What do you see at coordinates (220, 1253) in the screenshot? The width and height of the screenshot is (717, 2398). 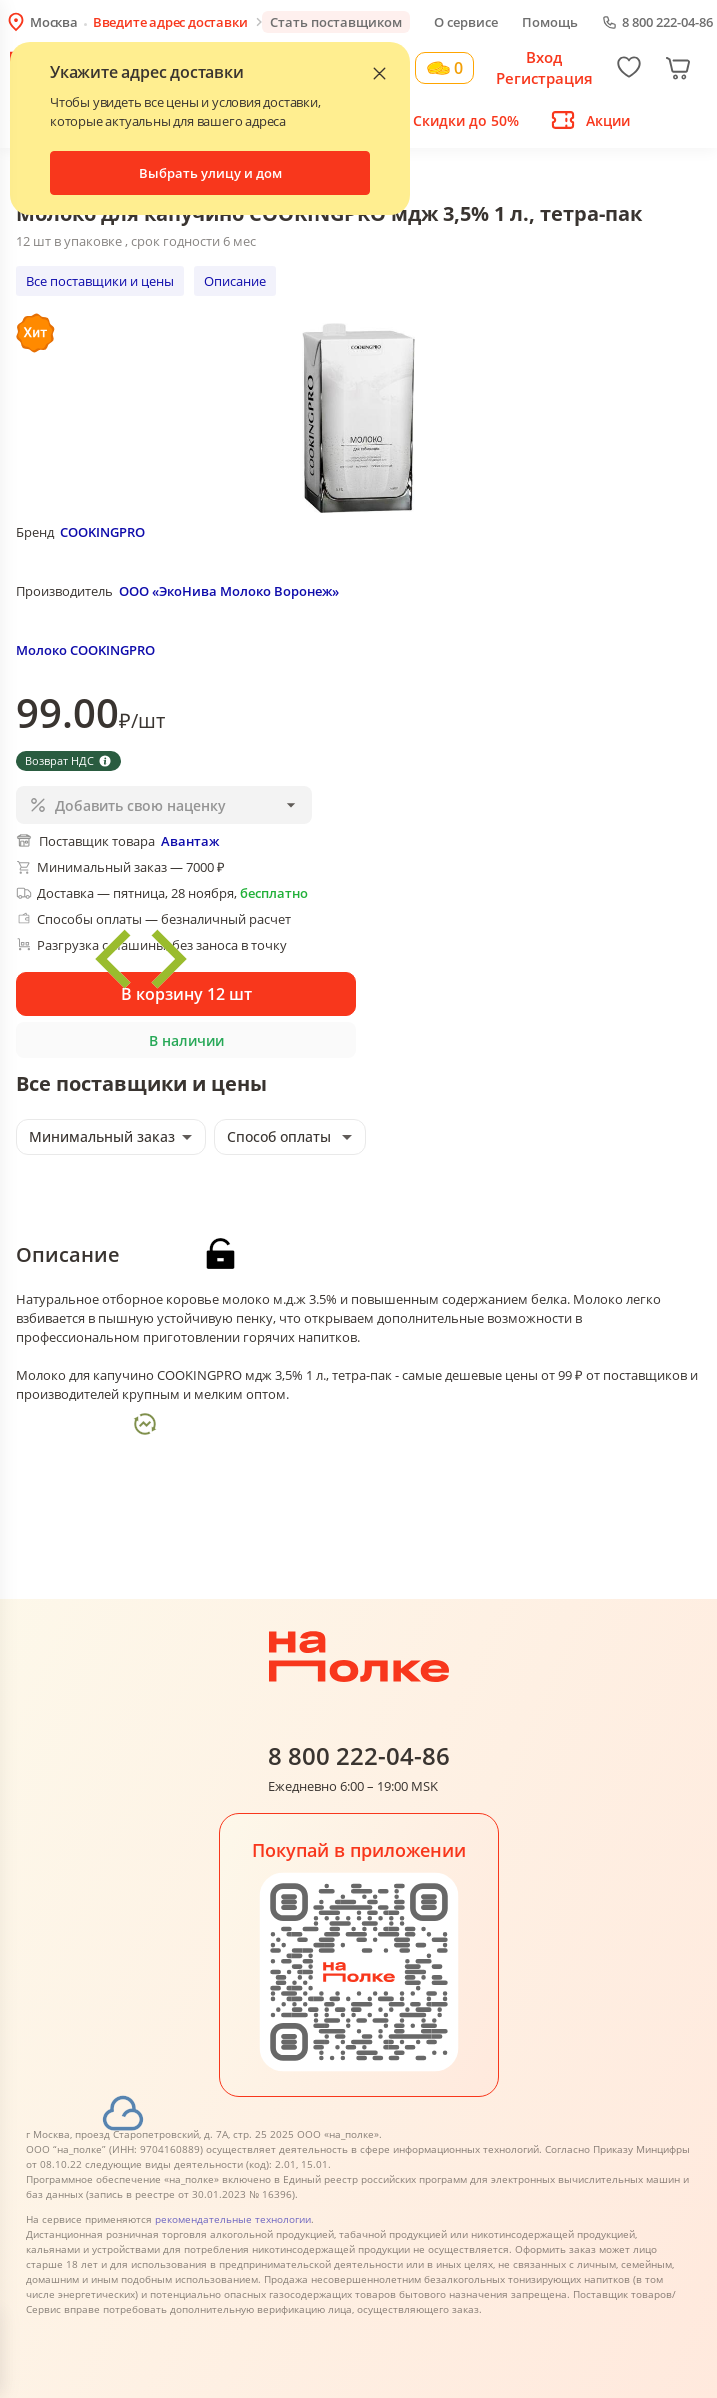 I see `unlock a secured item or account` at bounding box center [220, 1253].